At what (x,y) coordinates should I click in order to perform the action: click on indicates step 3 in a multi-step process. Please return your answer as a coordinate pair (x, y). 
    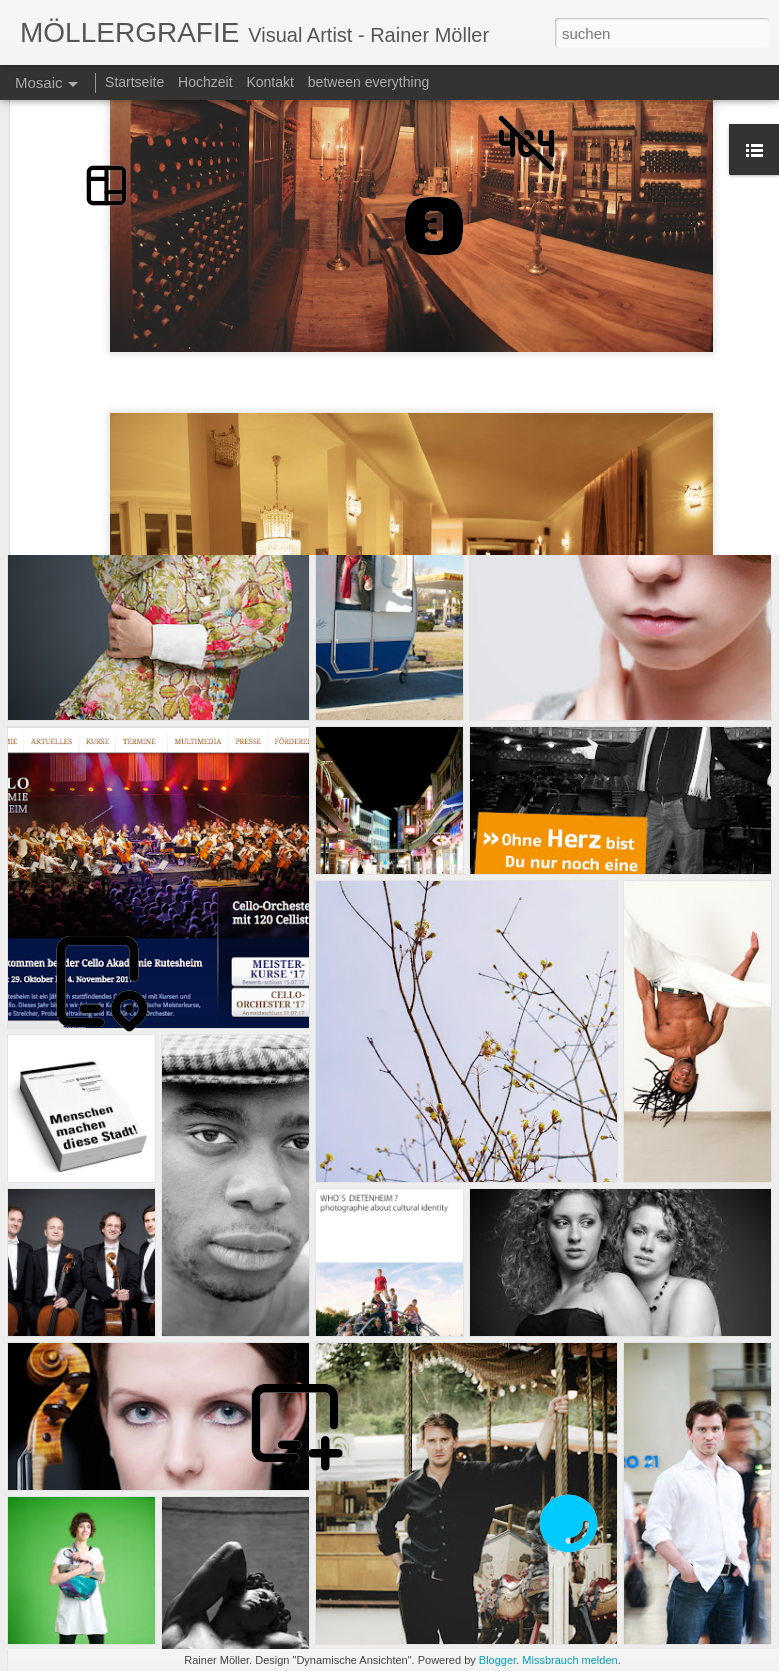
    Looking at the image, I should click on (434, 226).